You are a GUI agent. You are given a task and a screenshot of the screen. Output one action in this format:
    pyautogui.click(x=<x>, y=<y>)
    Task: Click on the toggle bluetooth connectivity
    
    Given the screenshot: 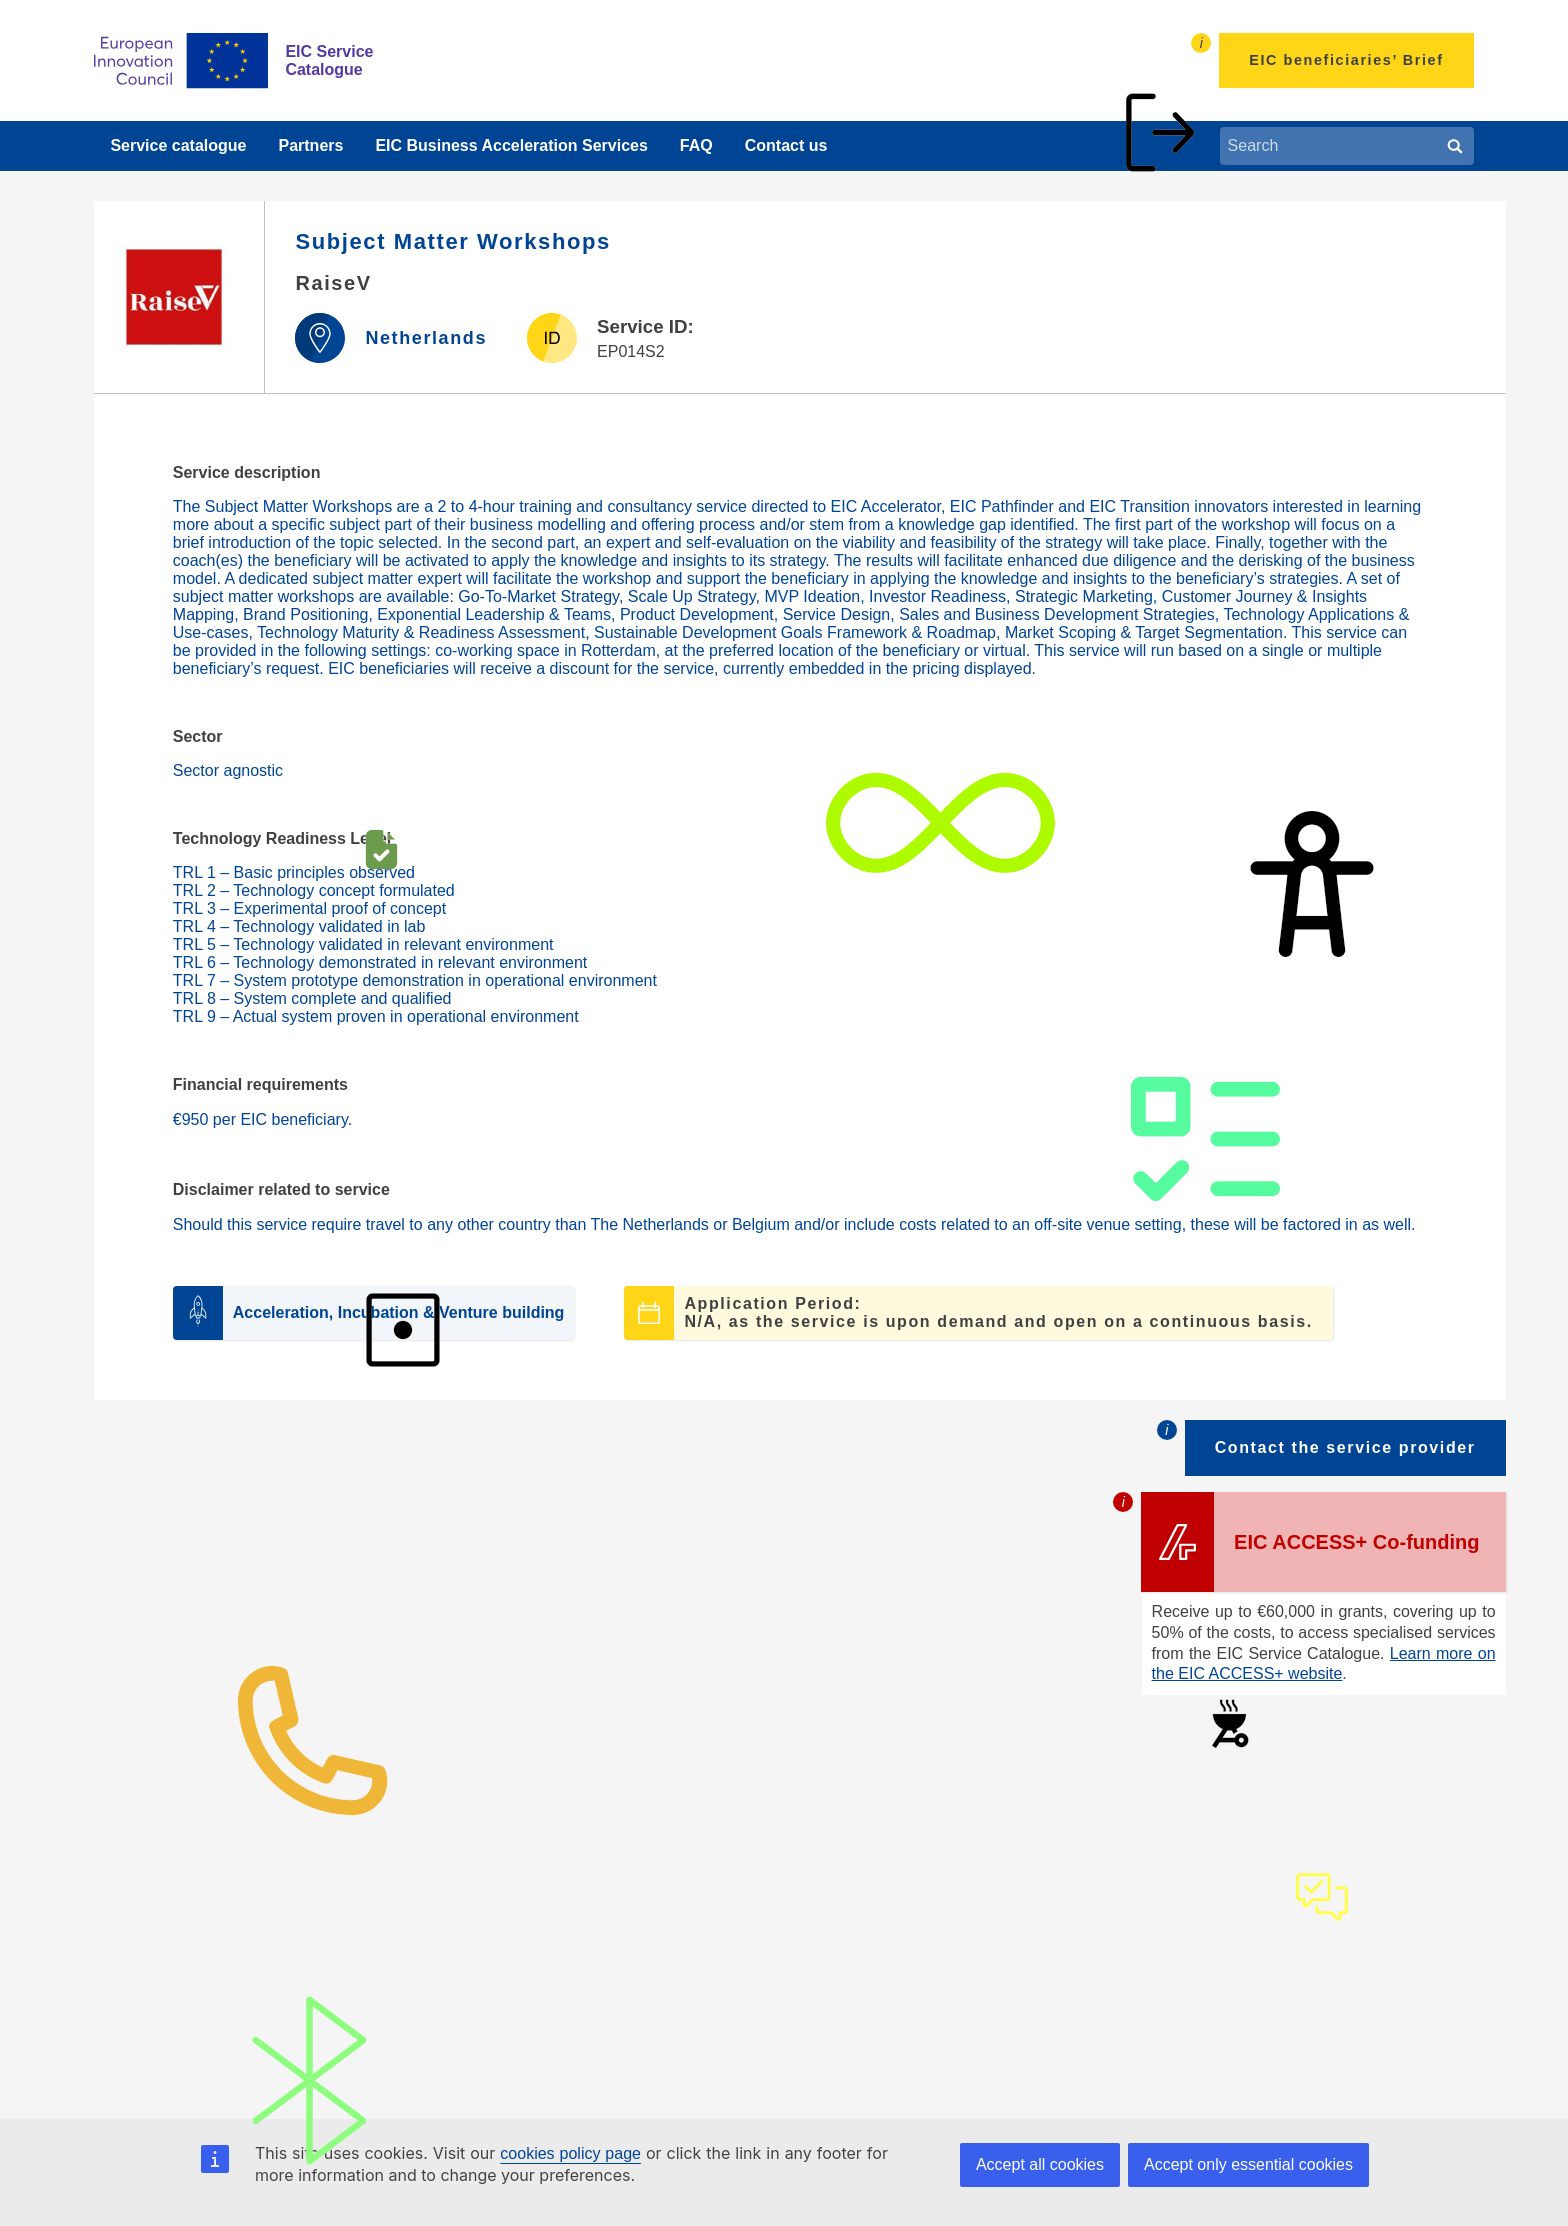 What is the action you would take?
    pyautogui.click(x=309, y=2080)
    